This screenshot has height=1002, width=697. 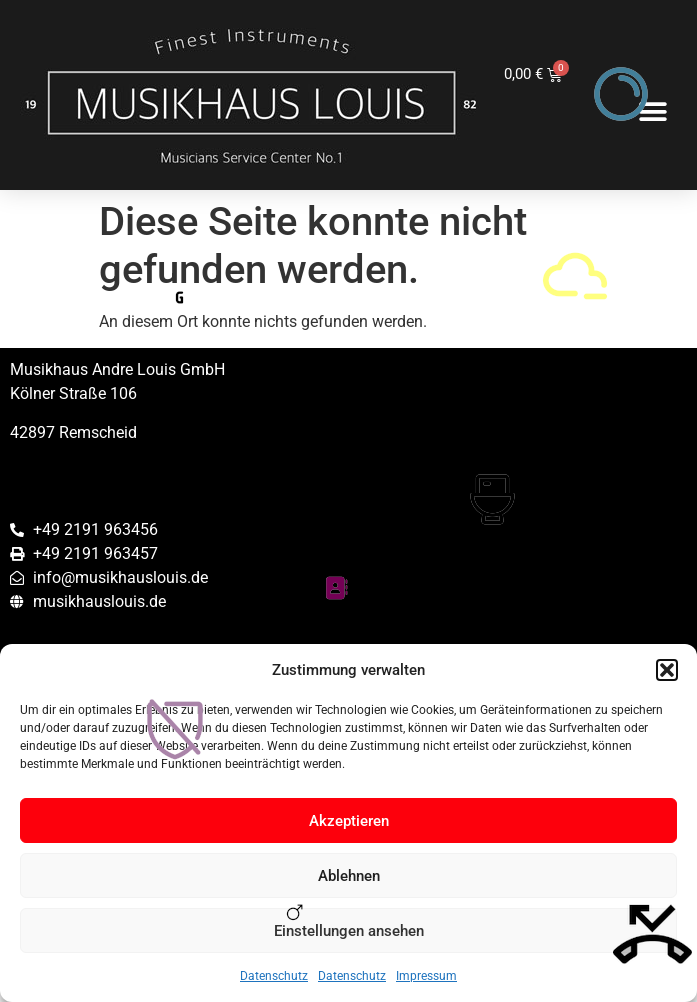 I want to click on indicates male gender selection, so click(x=295, y=912).